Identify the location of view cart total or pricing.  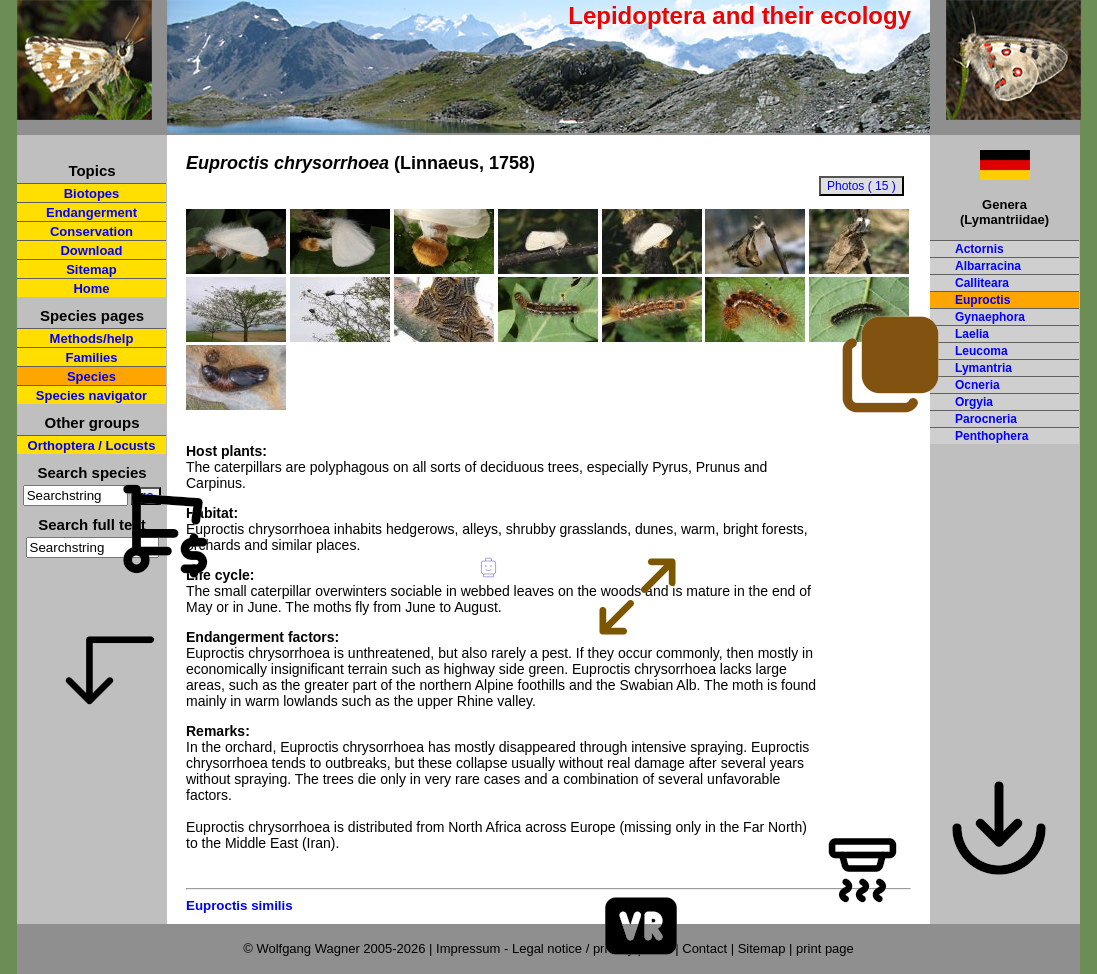
(163, 529).